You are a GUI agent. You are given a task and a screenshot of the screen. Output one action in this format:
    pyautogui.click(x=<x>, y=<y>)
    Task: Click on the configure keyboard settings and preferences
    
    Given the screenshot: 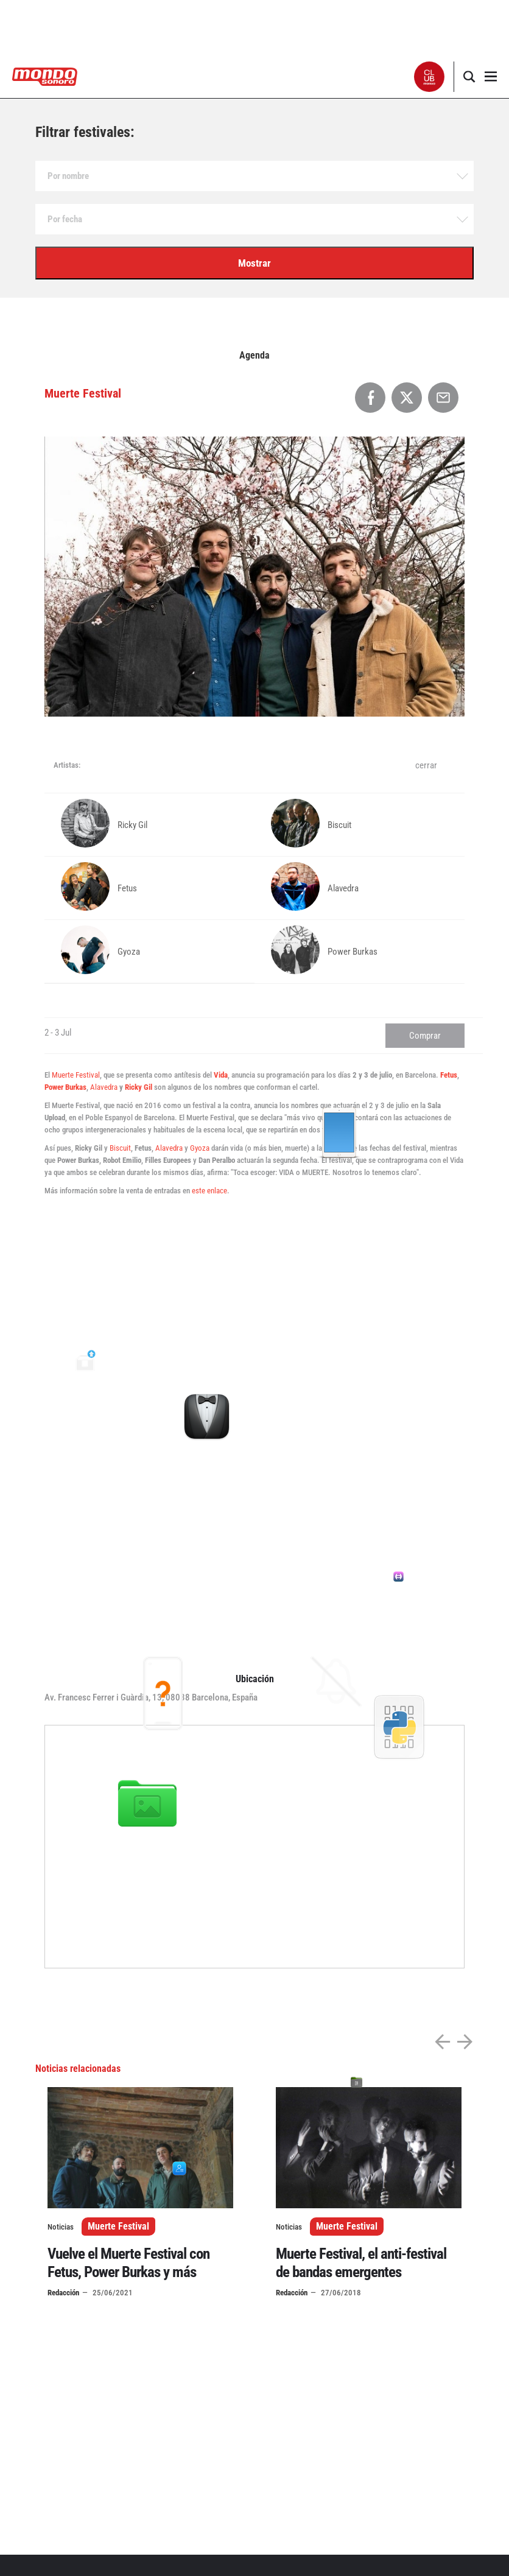 What is the action you would take?
    pyautogui.click(x=206, y=1416)
    